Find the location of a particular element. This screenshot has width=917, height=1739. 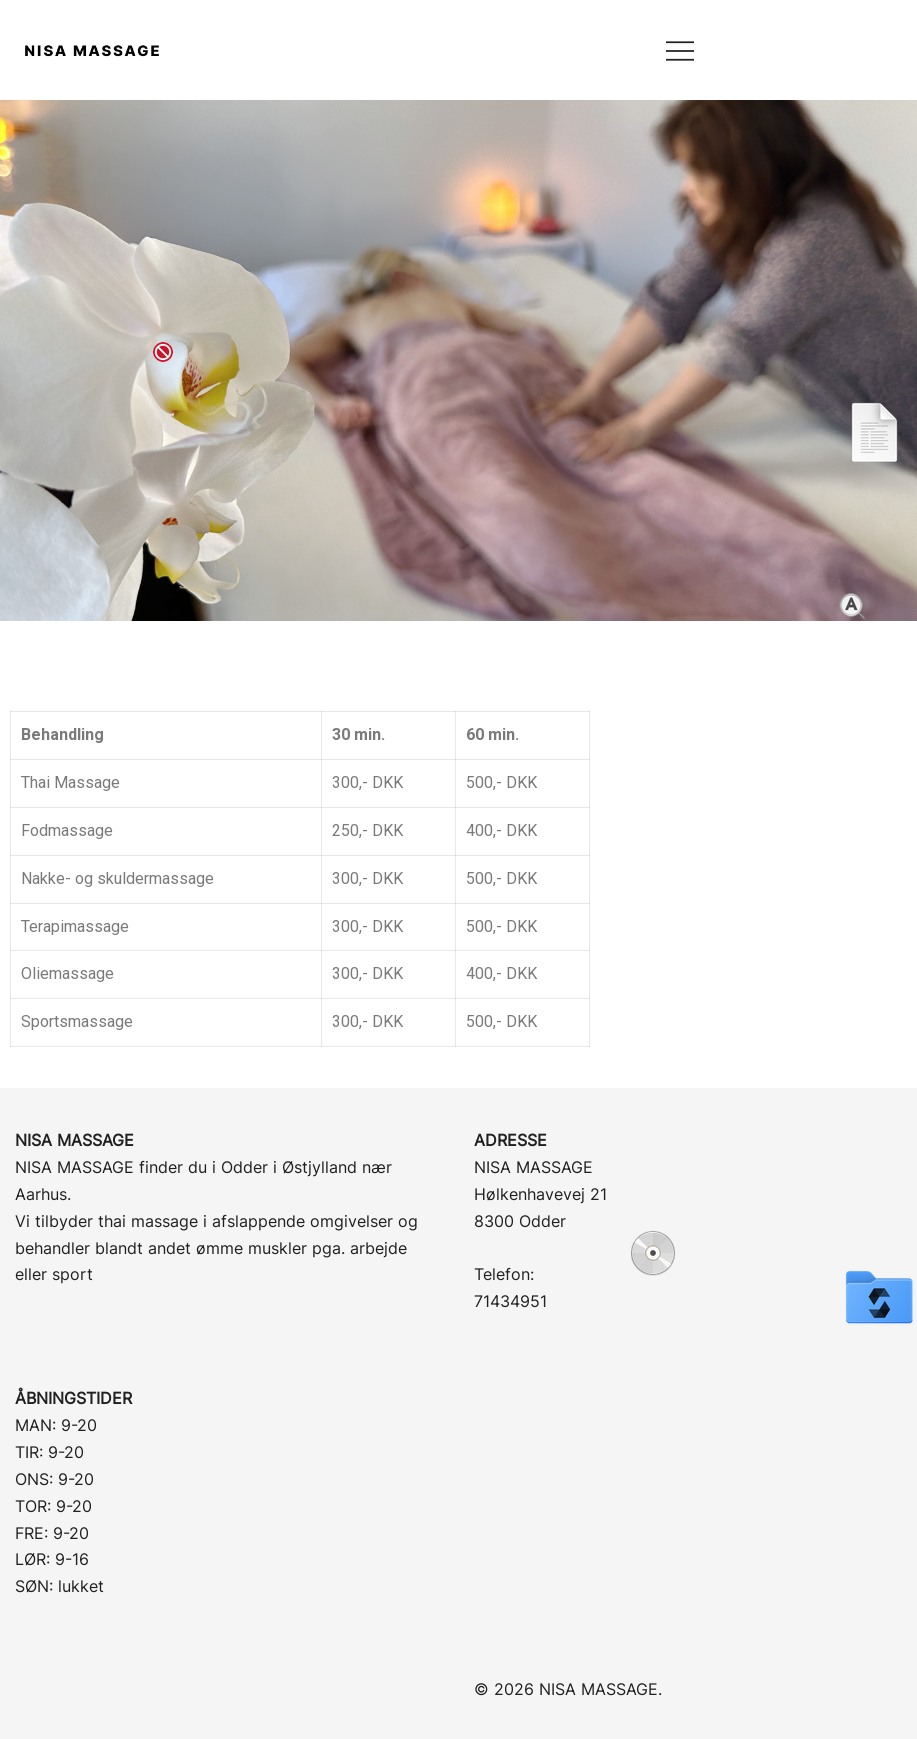

search within emails or messages is located at coordinates (852, 606).